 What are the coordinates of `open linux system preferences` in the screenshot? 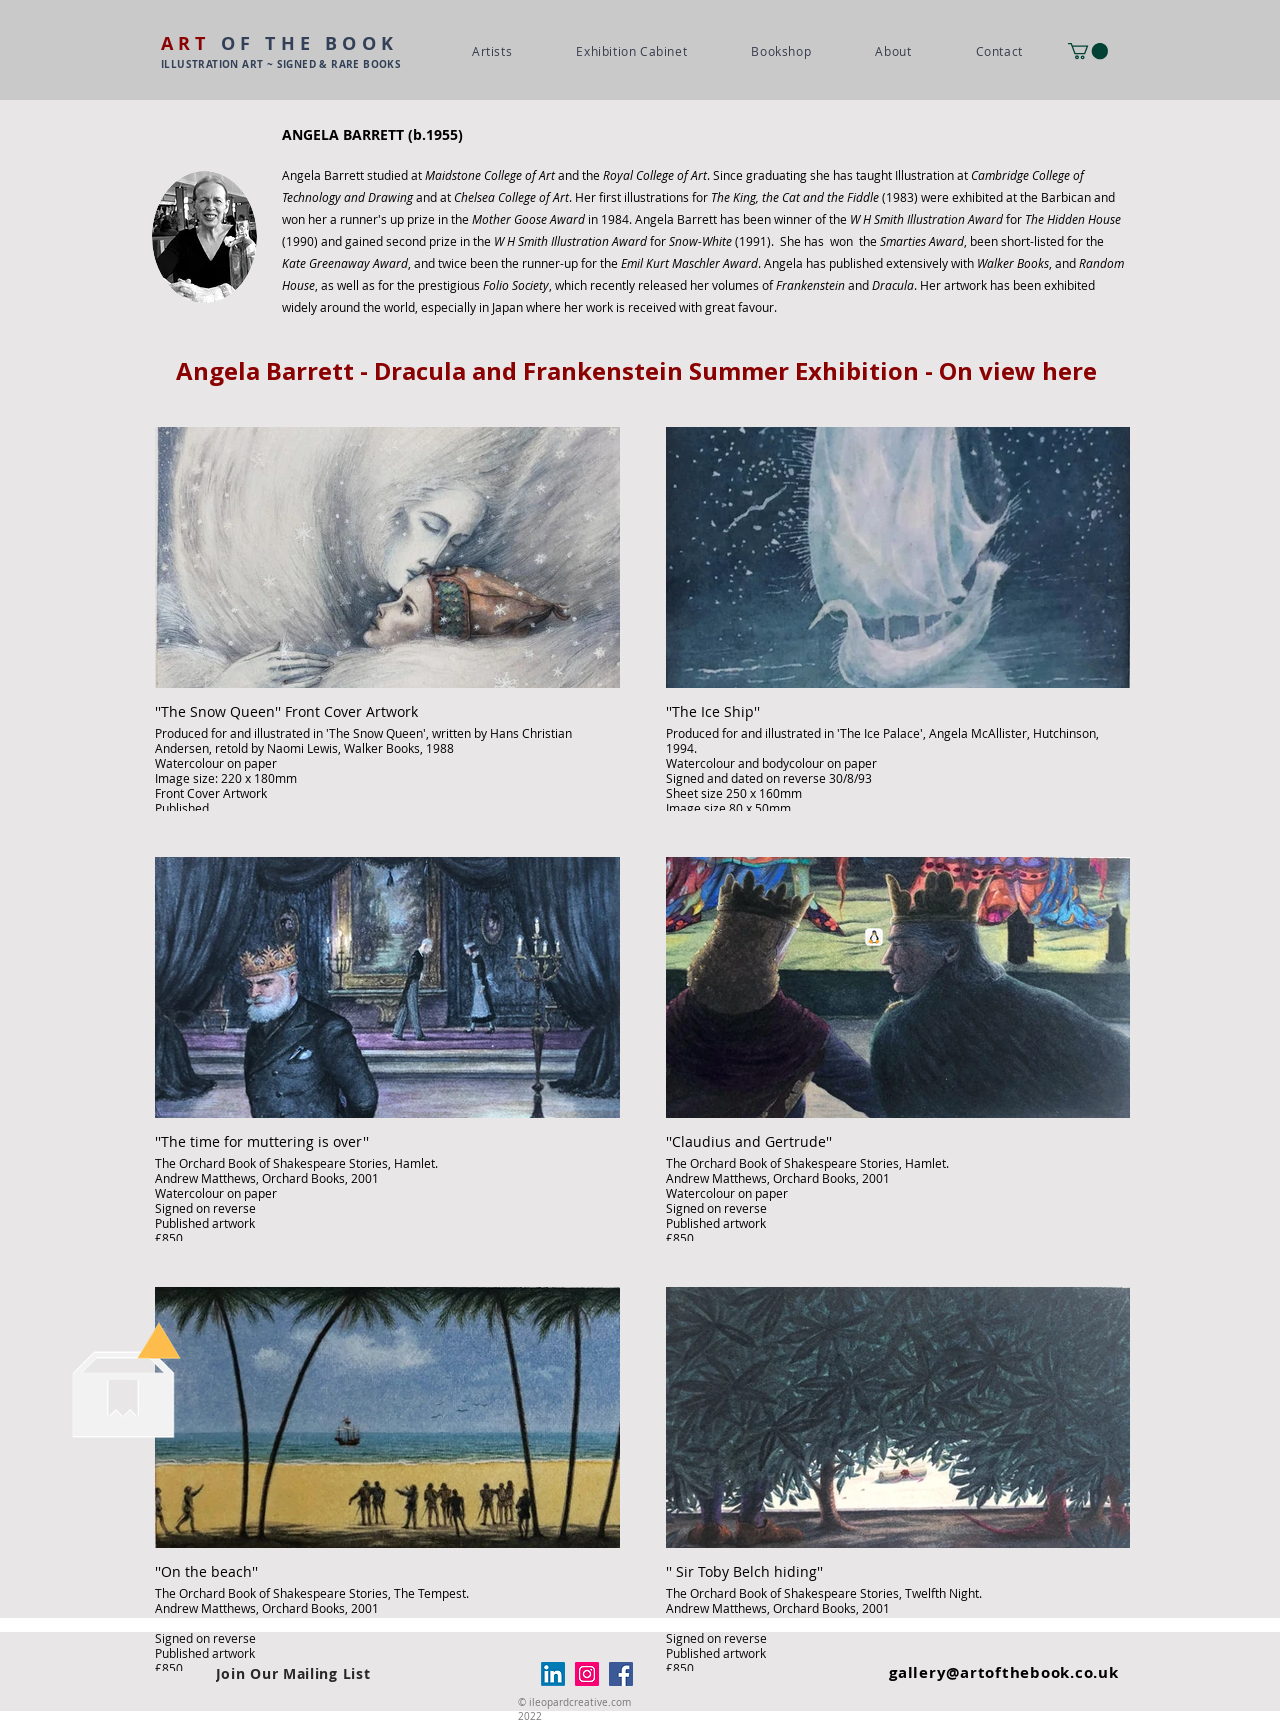 It's located at (874, 937).